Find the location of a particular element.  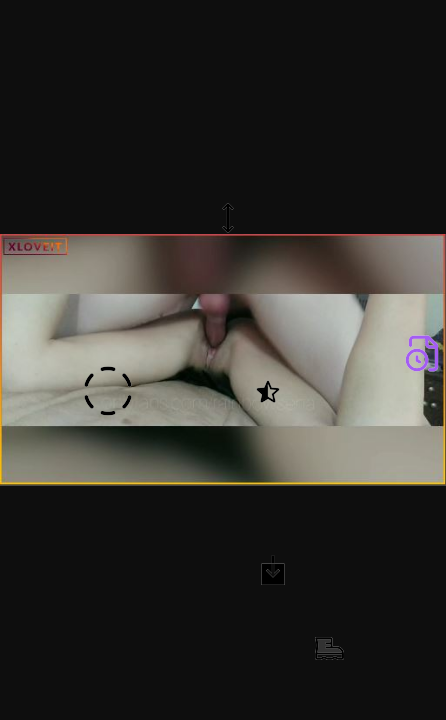

view file history or recent changes is located at coordinates (423, 353).